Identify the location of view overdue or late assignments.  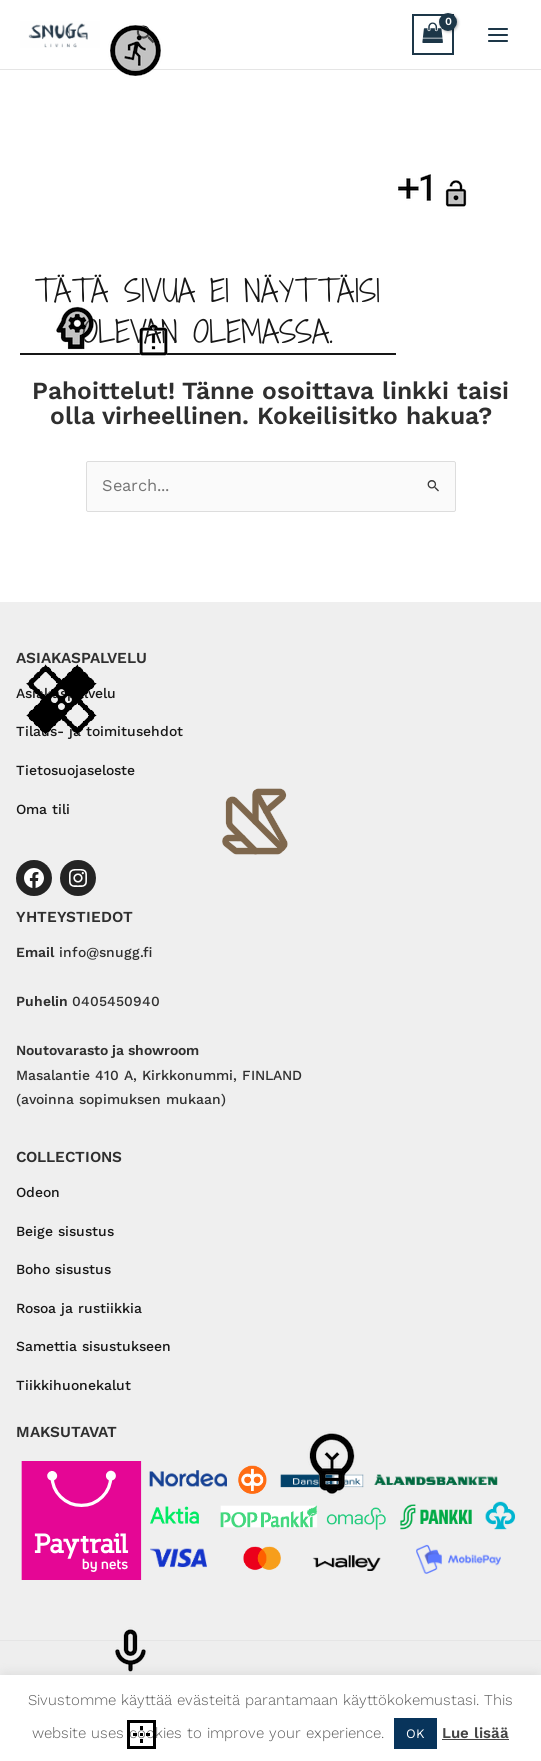
(153, 341).